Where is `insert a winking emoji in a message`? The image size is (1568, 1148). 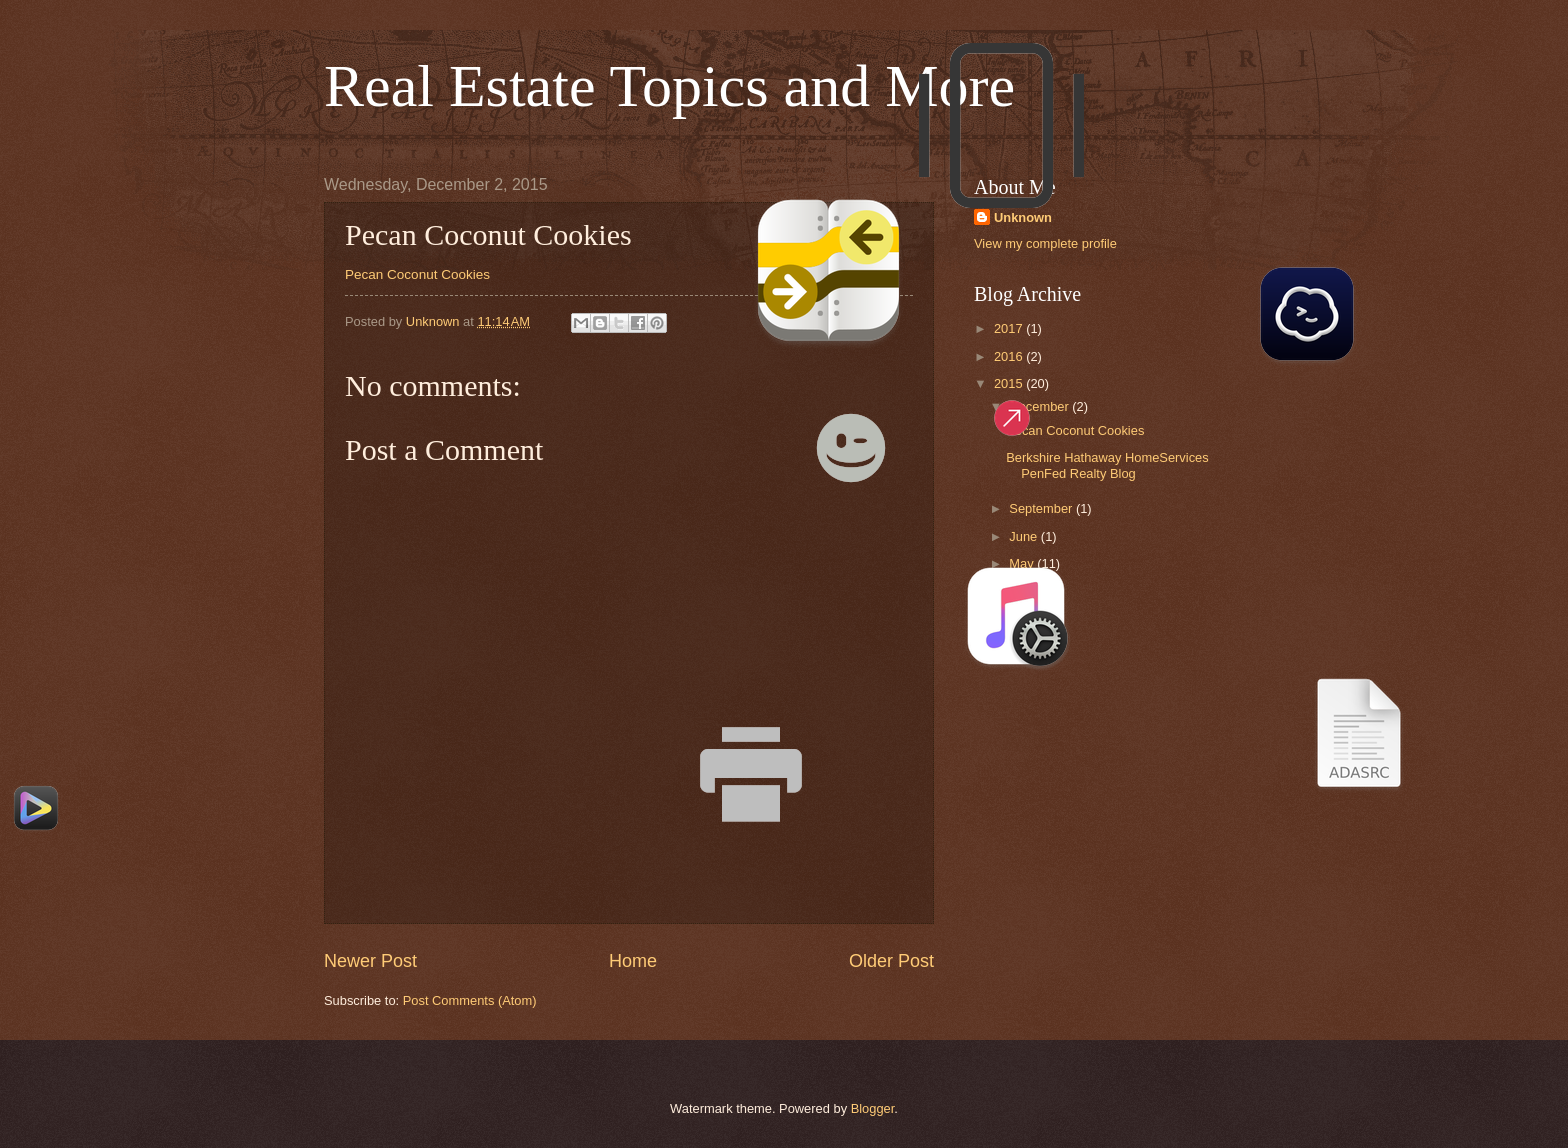 insert a winking emoji in a message is located at coordinates (851, 448).